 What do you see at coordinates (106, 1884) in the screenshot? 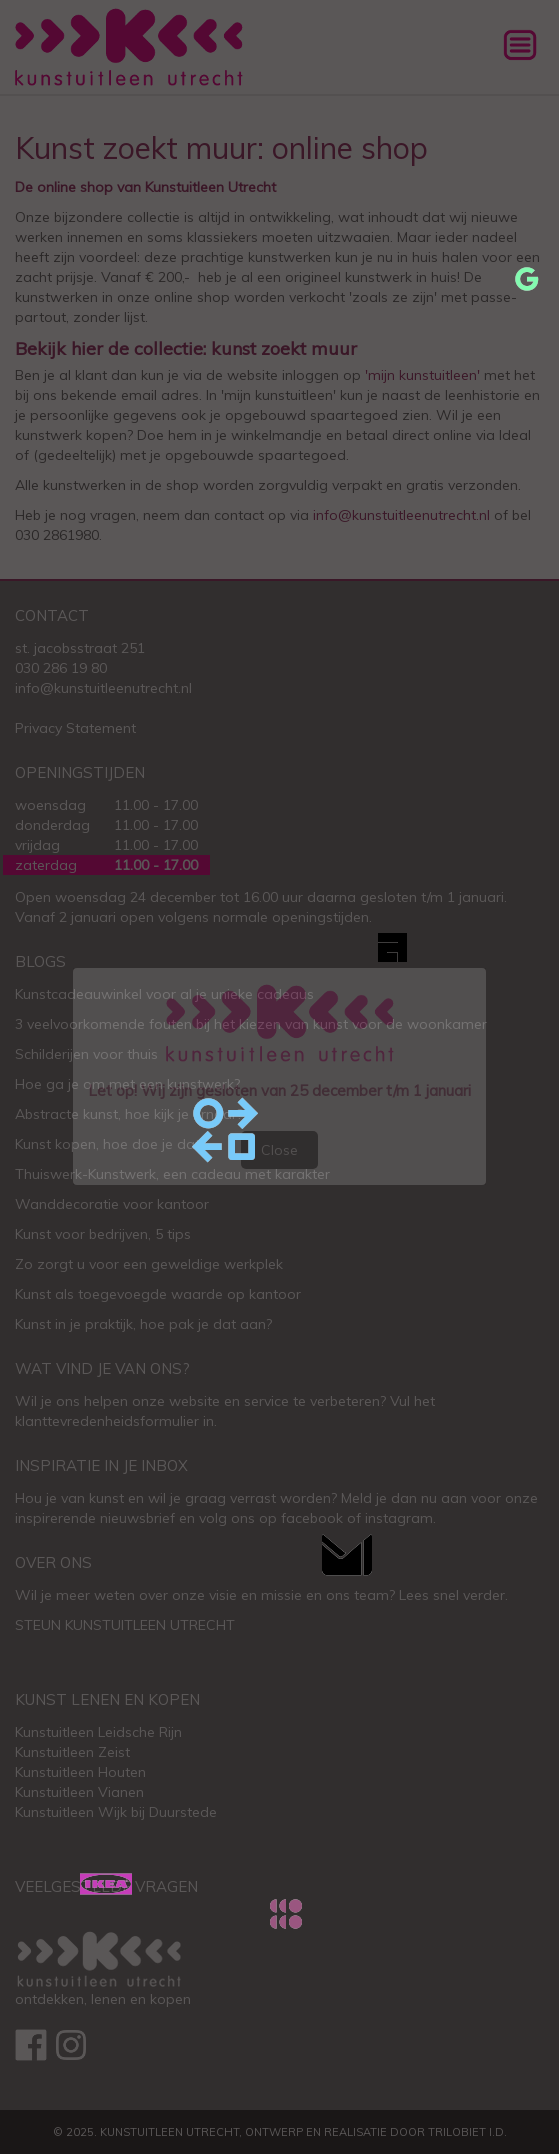
I see `IKEA brand logo` at bounding box center [106, 1884].